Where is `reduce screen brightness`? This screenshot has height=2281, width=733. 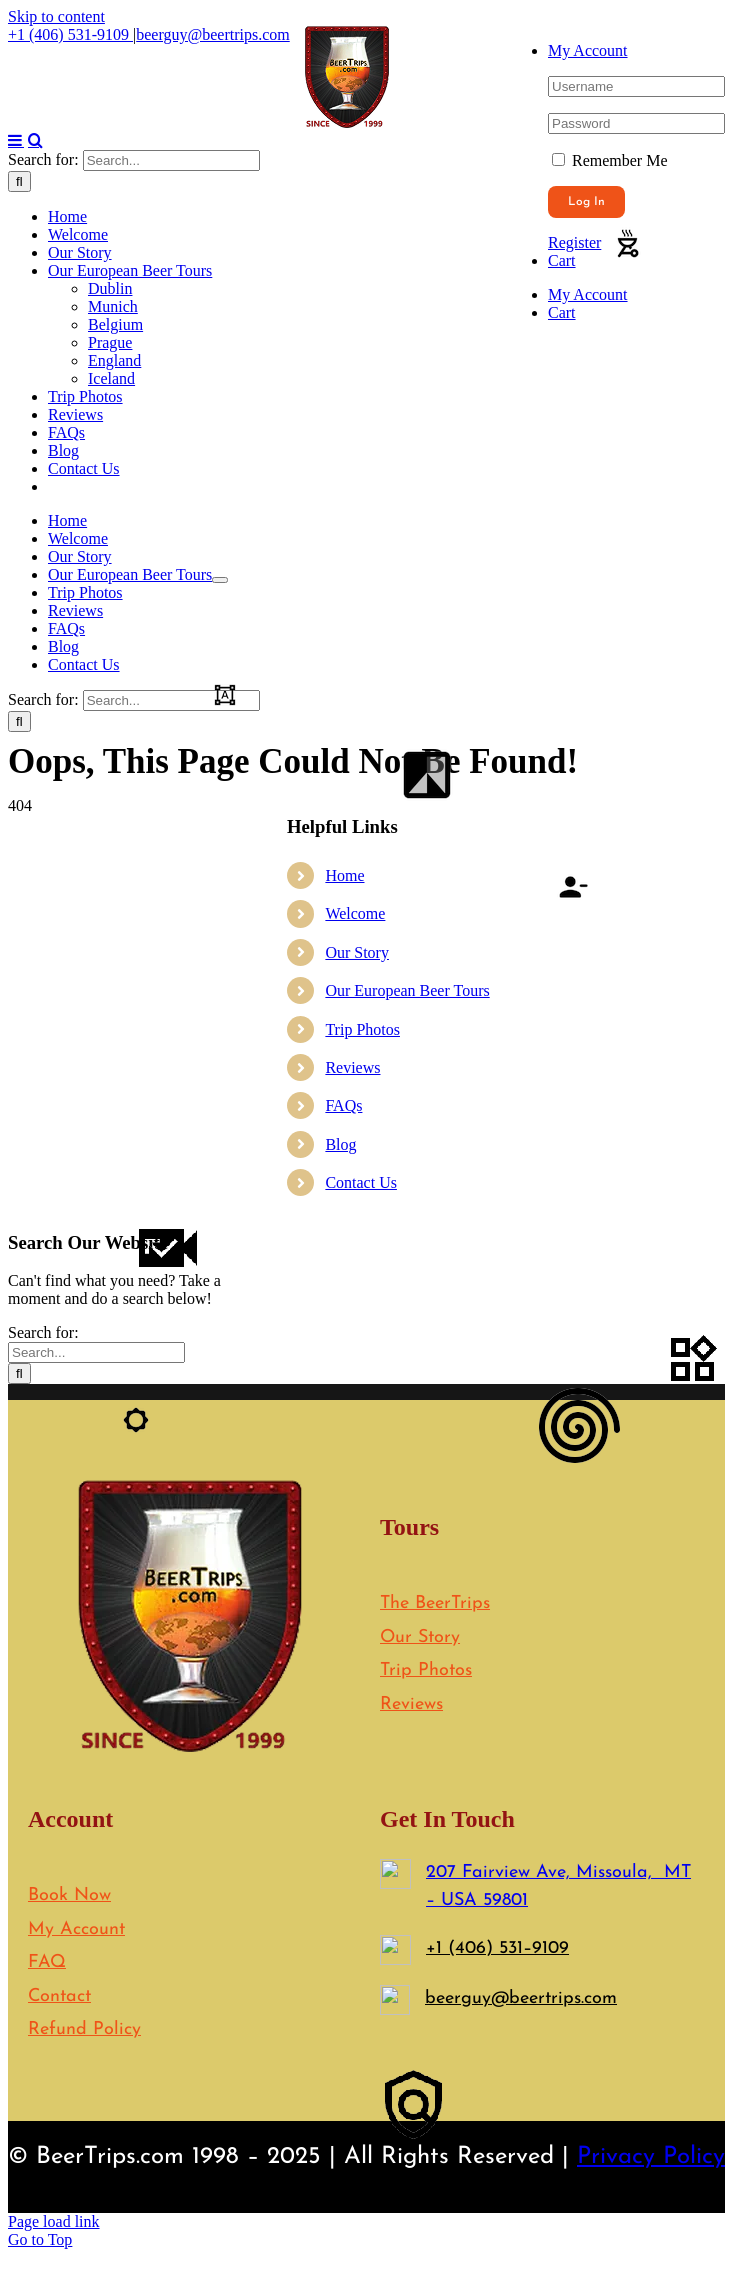
reduce screen brightness is located at coordinates (136, 1420).